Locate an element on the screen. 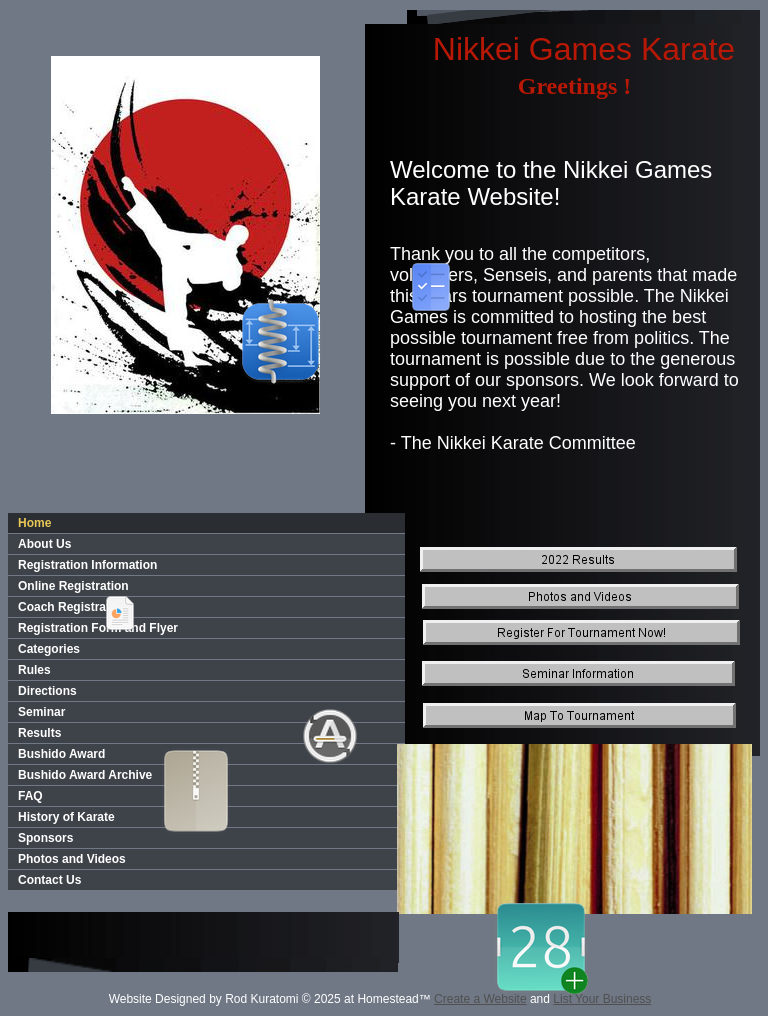 The height and width of the screenshot is (1016, 768). create a new calendar appointment is located at coordinates (541, 947).